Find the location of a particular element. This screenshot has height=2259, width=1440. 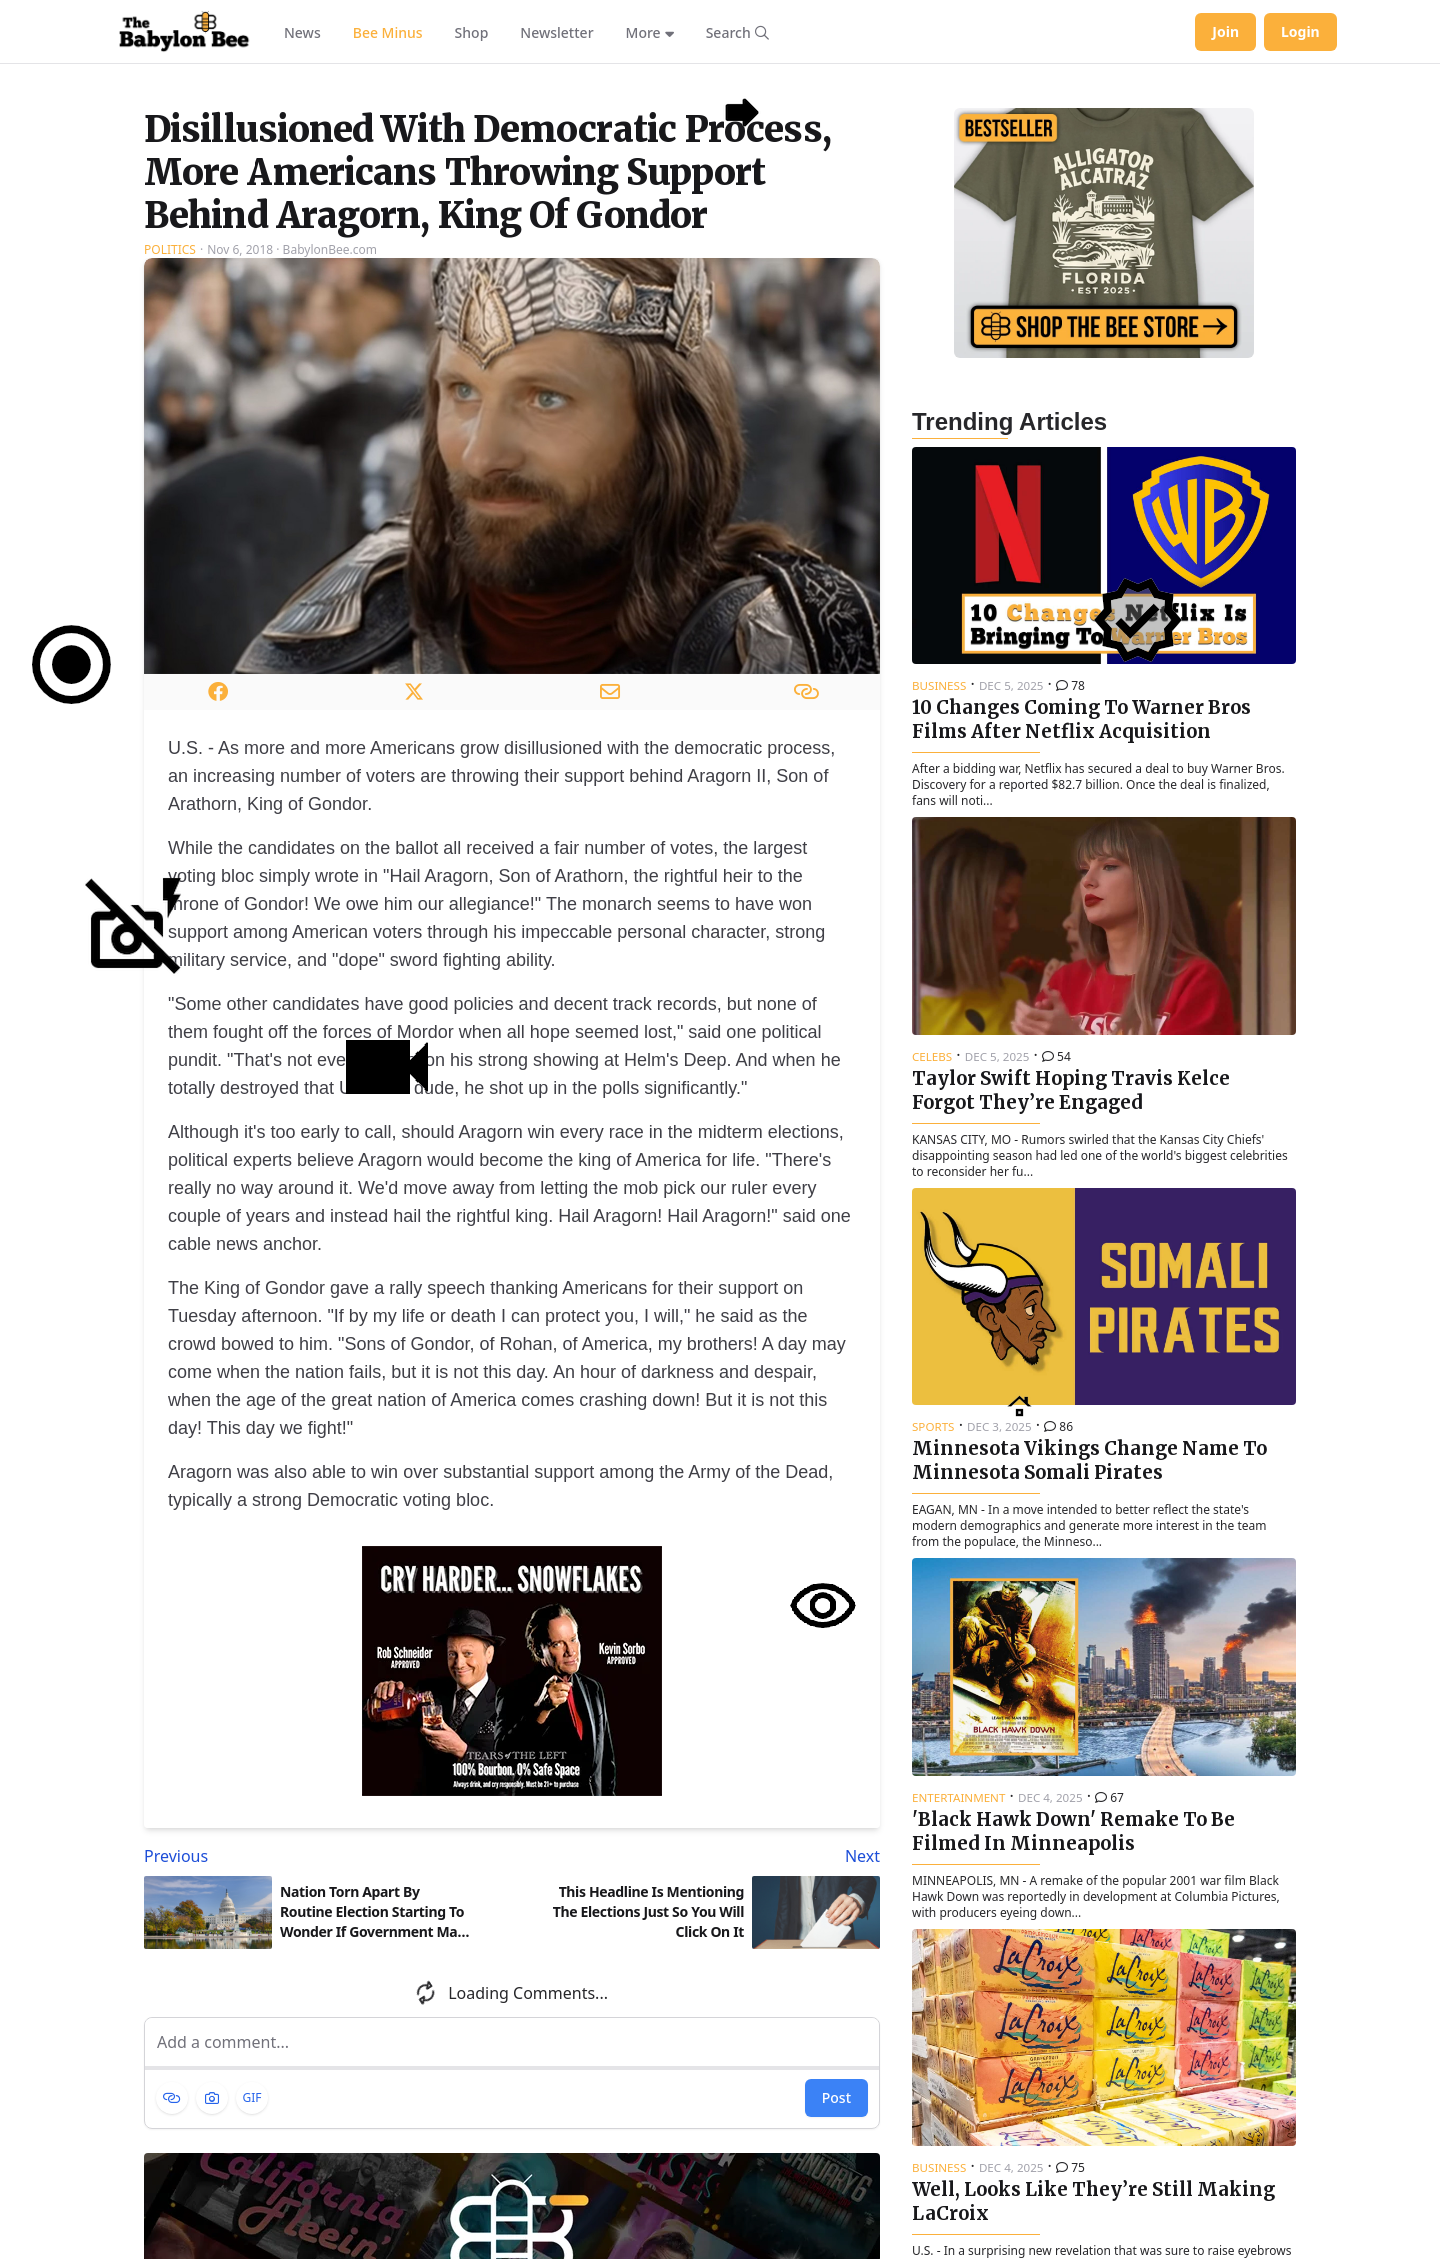

toggle visibility of an item is located at coordinates (823, 1607).